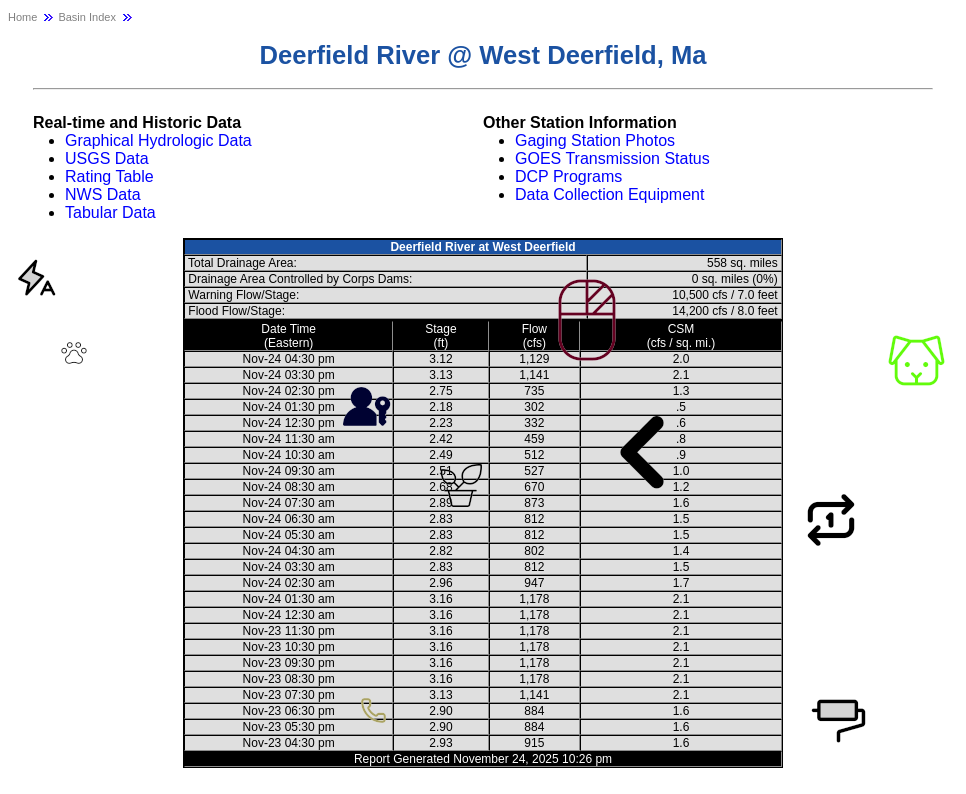 The image size is (966, 794). What do you see at coordinates (36, 279) in the screenshot?
I see `toggle auto-flash mode in camera settings` at bounding box center [36, 279].